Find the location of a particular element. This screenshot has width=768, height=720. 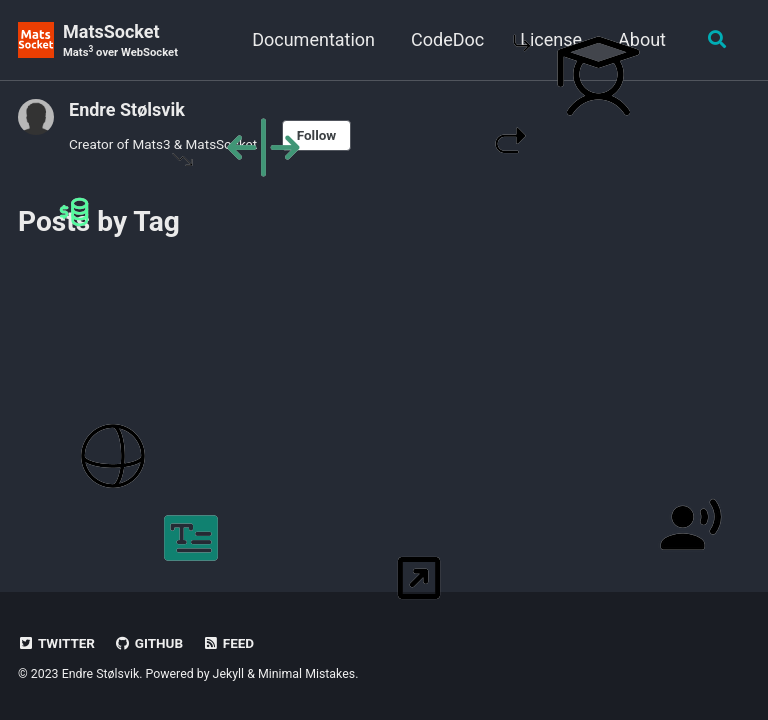

activate voice recording or dictation is located at coordinates (691, 525).